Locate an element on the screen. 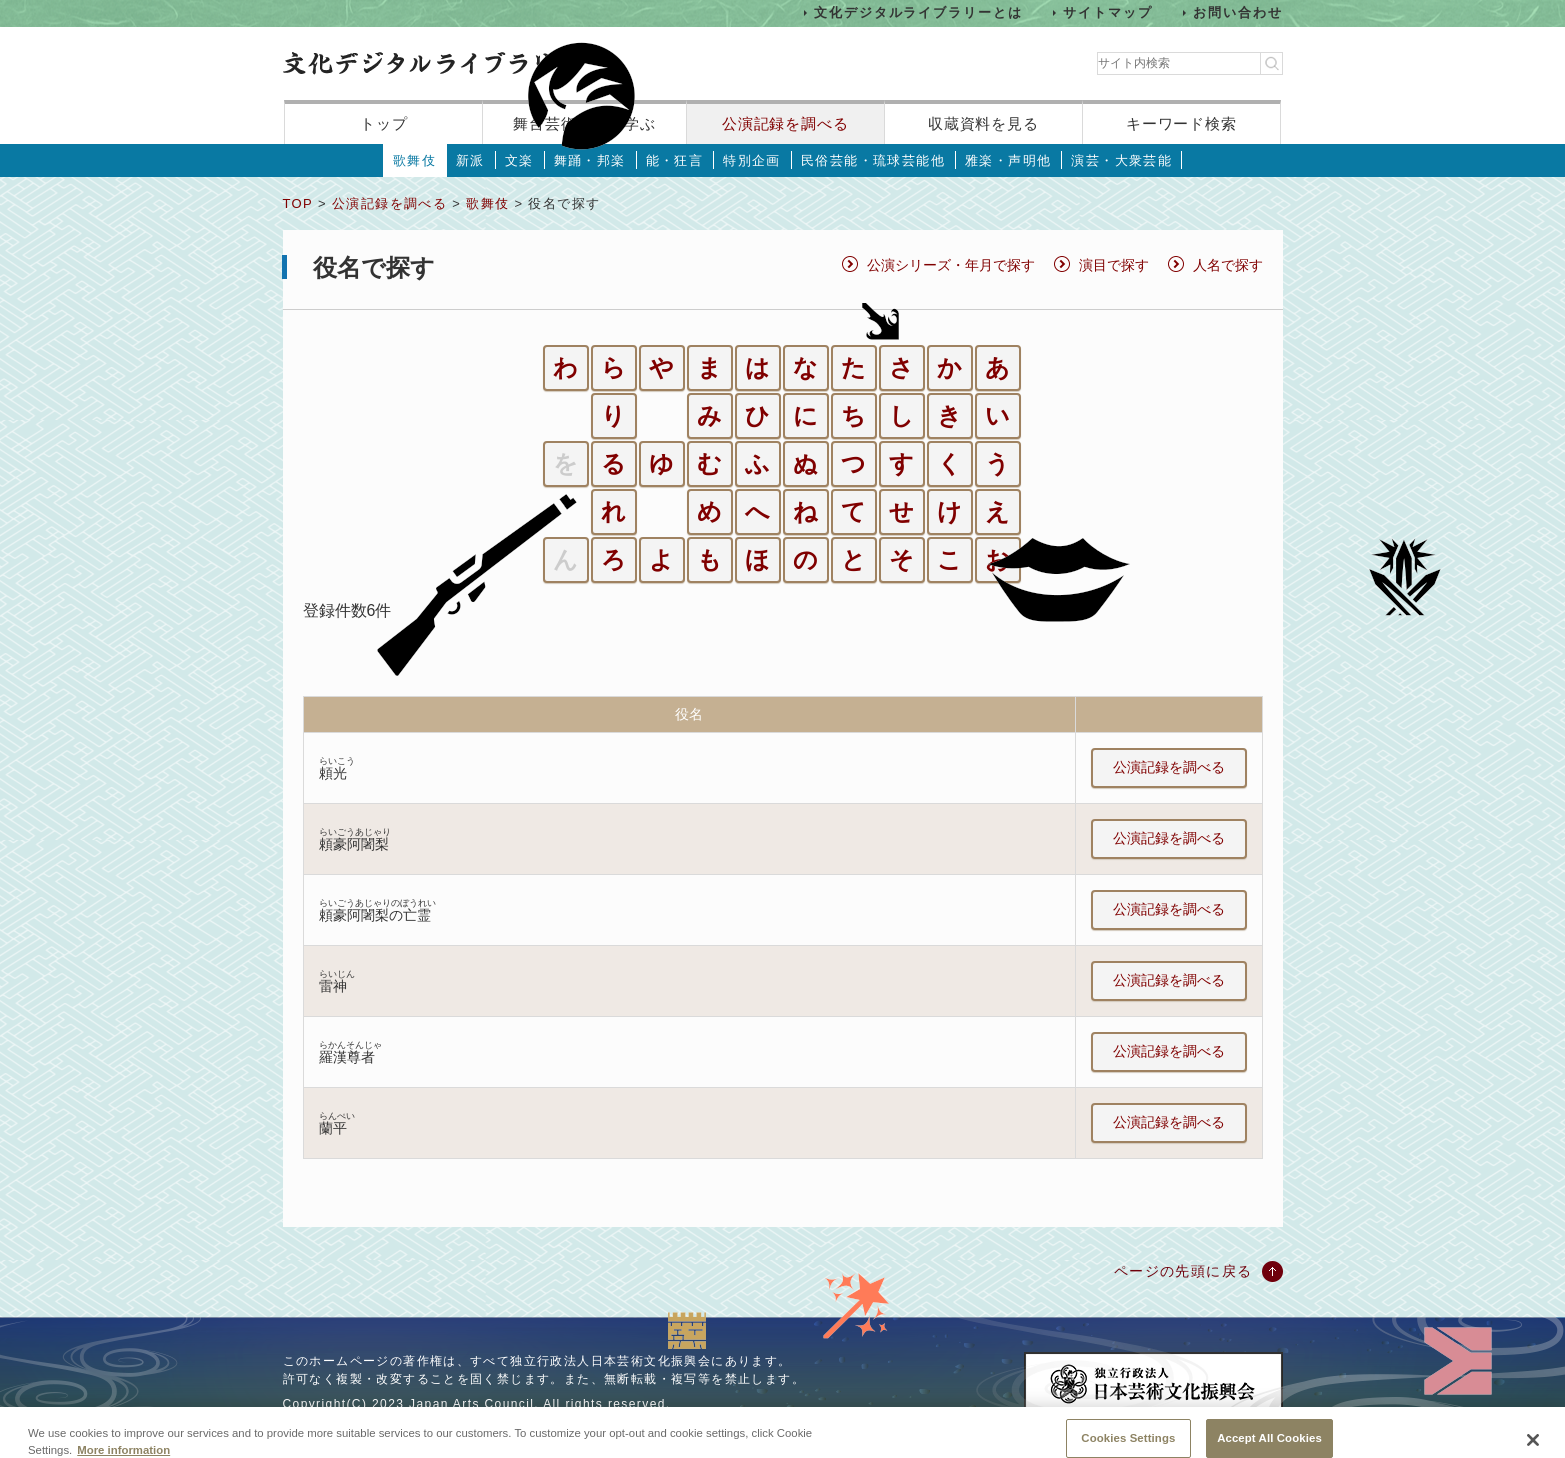 This screenshot has height=1458, width=1565. select rifle weapon in game inventory is located at coordinates (477, 585).